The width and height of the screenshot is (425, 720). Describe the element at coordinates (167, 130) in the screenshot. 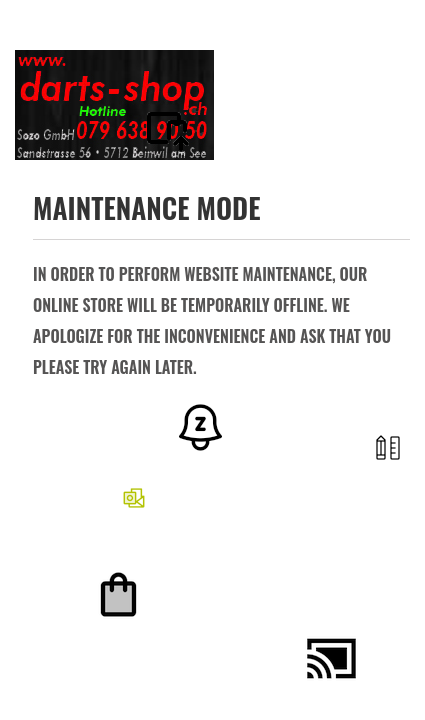

I see `upload content to connected devices` at that location.